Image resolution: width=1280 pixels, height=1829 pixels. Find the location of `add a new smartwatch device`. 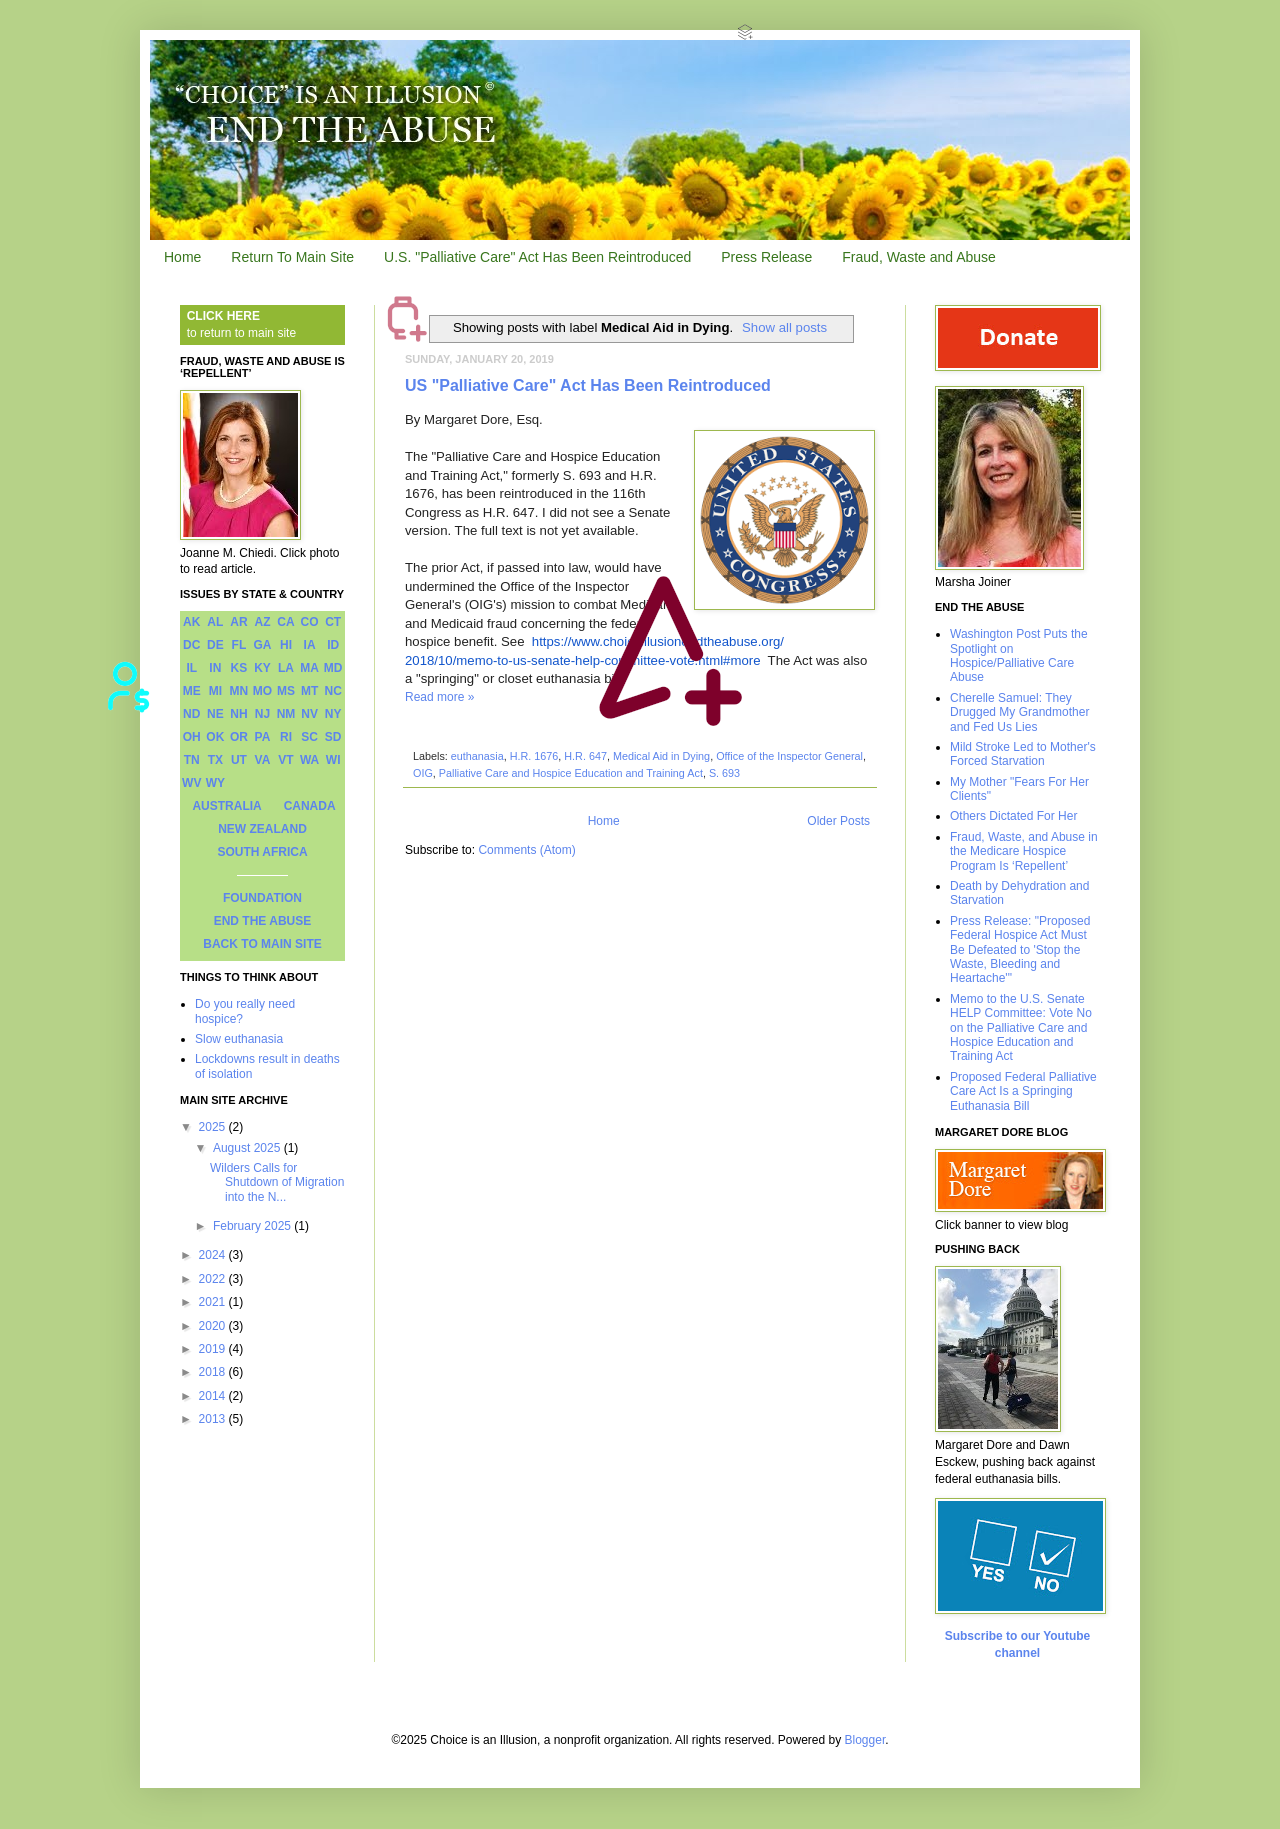

add a new smartwatch device is located at coordinates (403, 318).